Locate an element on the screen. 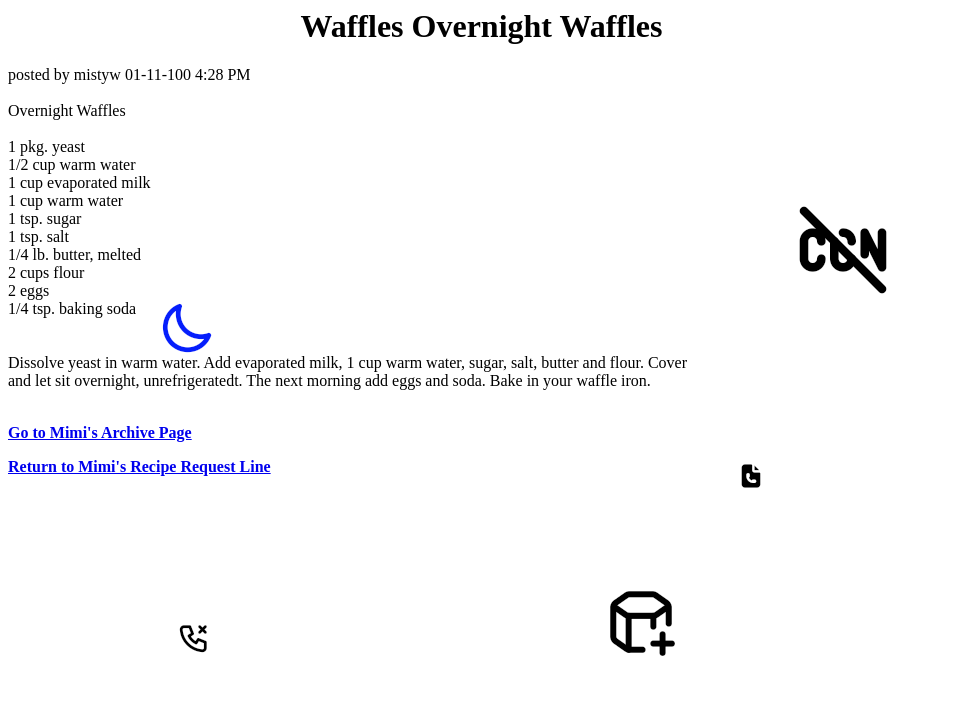  add a new 3D object or shape is located at coordinates (641, 622).